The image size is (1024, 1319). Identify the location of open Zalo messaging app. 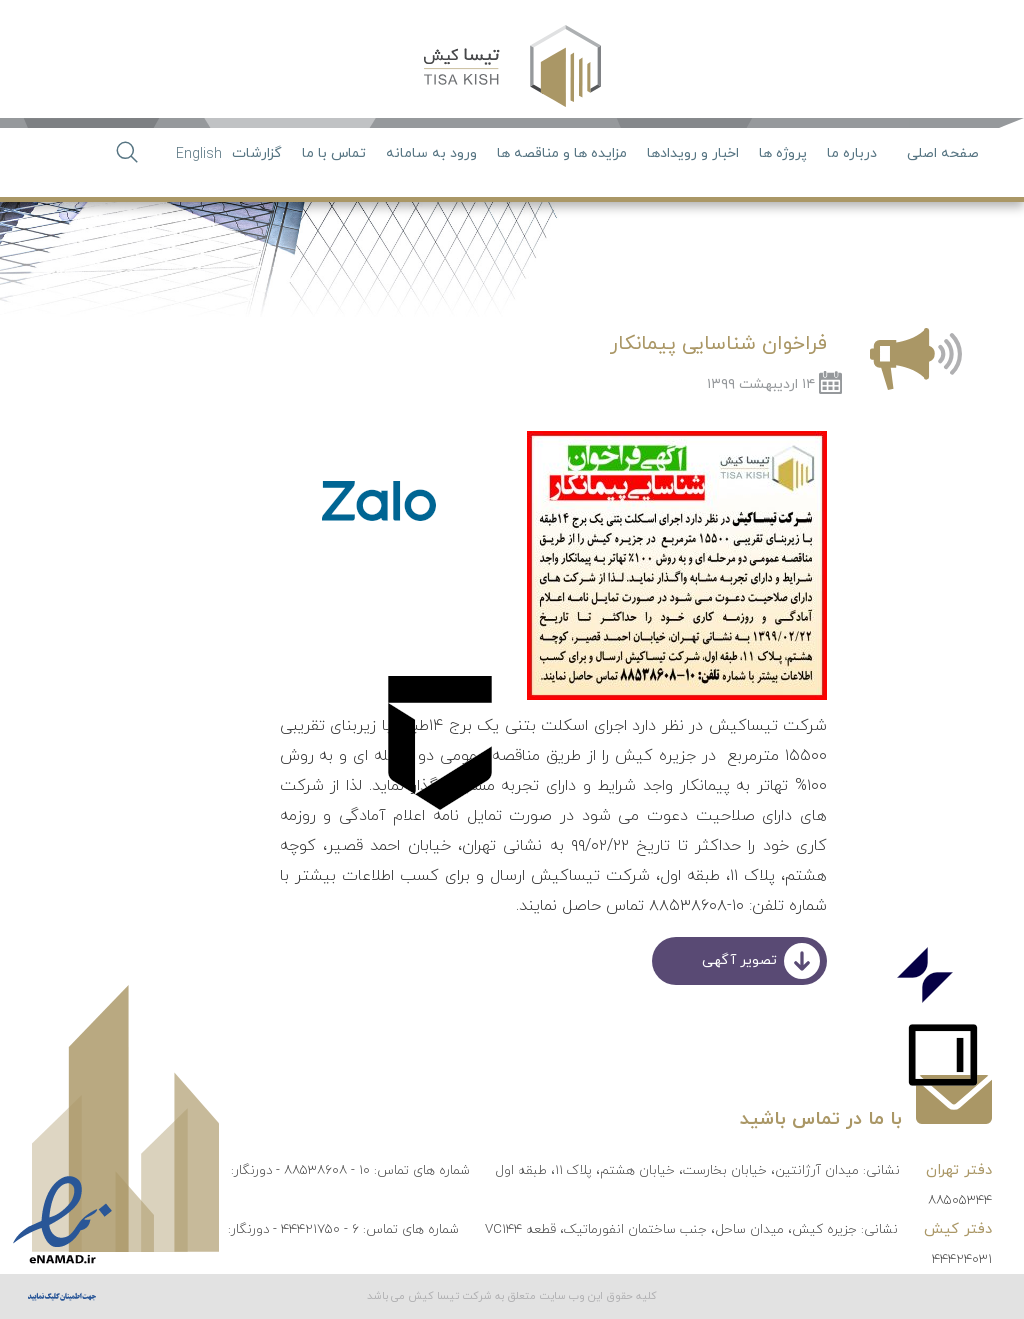
(379, 501).